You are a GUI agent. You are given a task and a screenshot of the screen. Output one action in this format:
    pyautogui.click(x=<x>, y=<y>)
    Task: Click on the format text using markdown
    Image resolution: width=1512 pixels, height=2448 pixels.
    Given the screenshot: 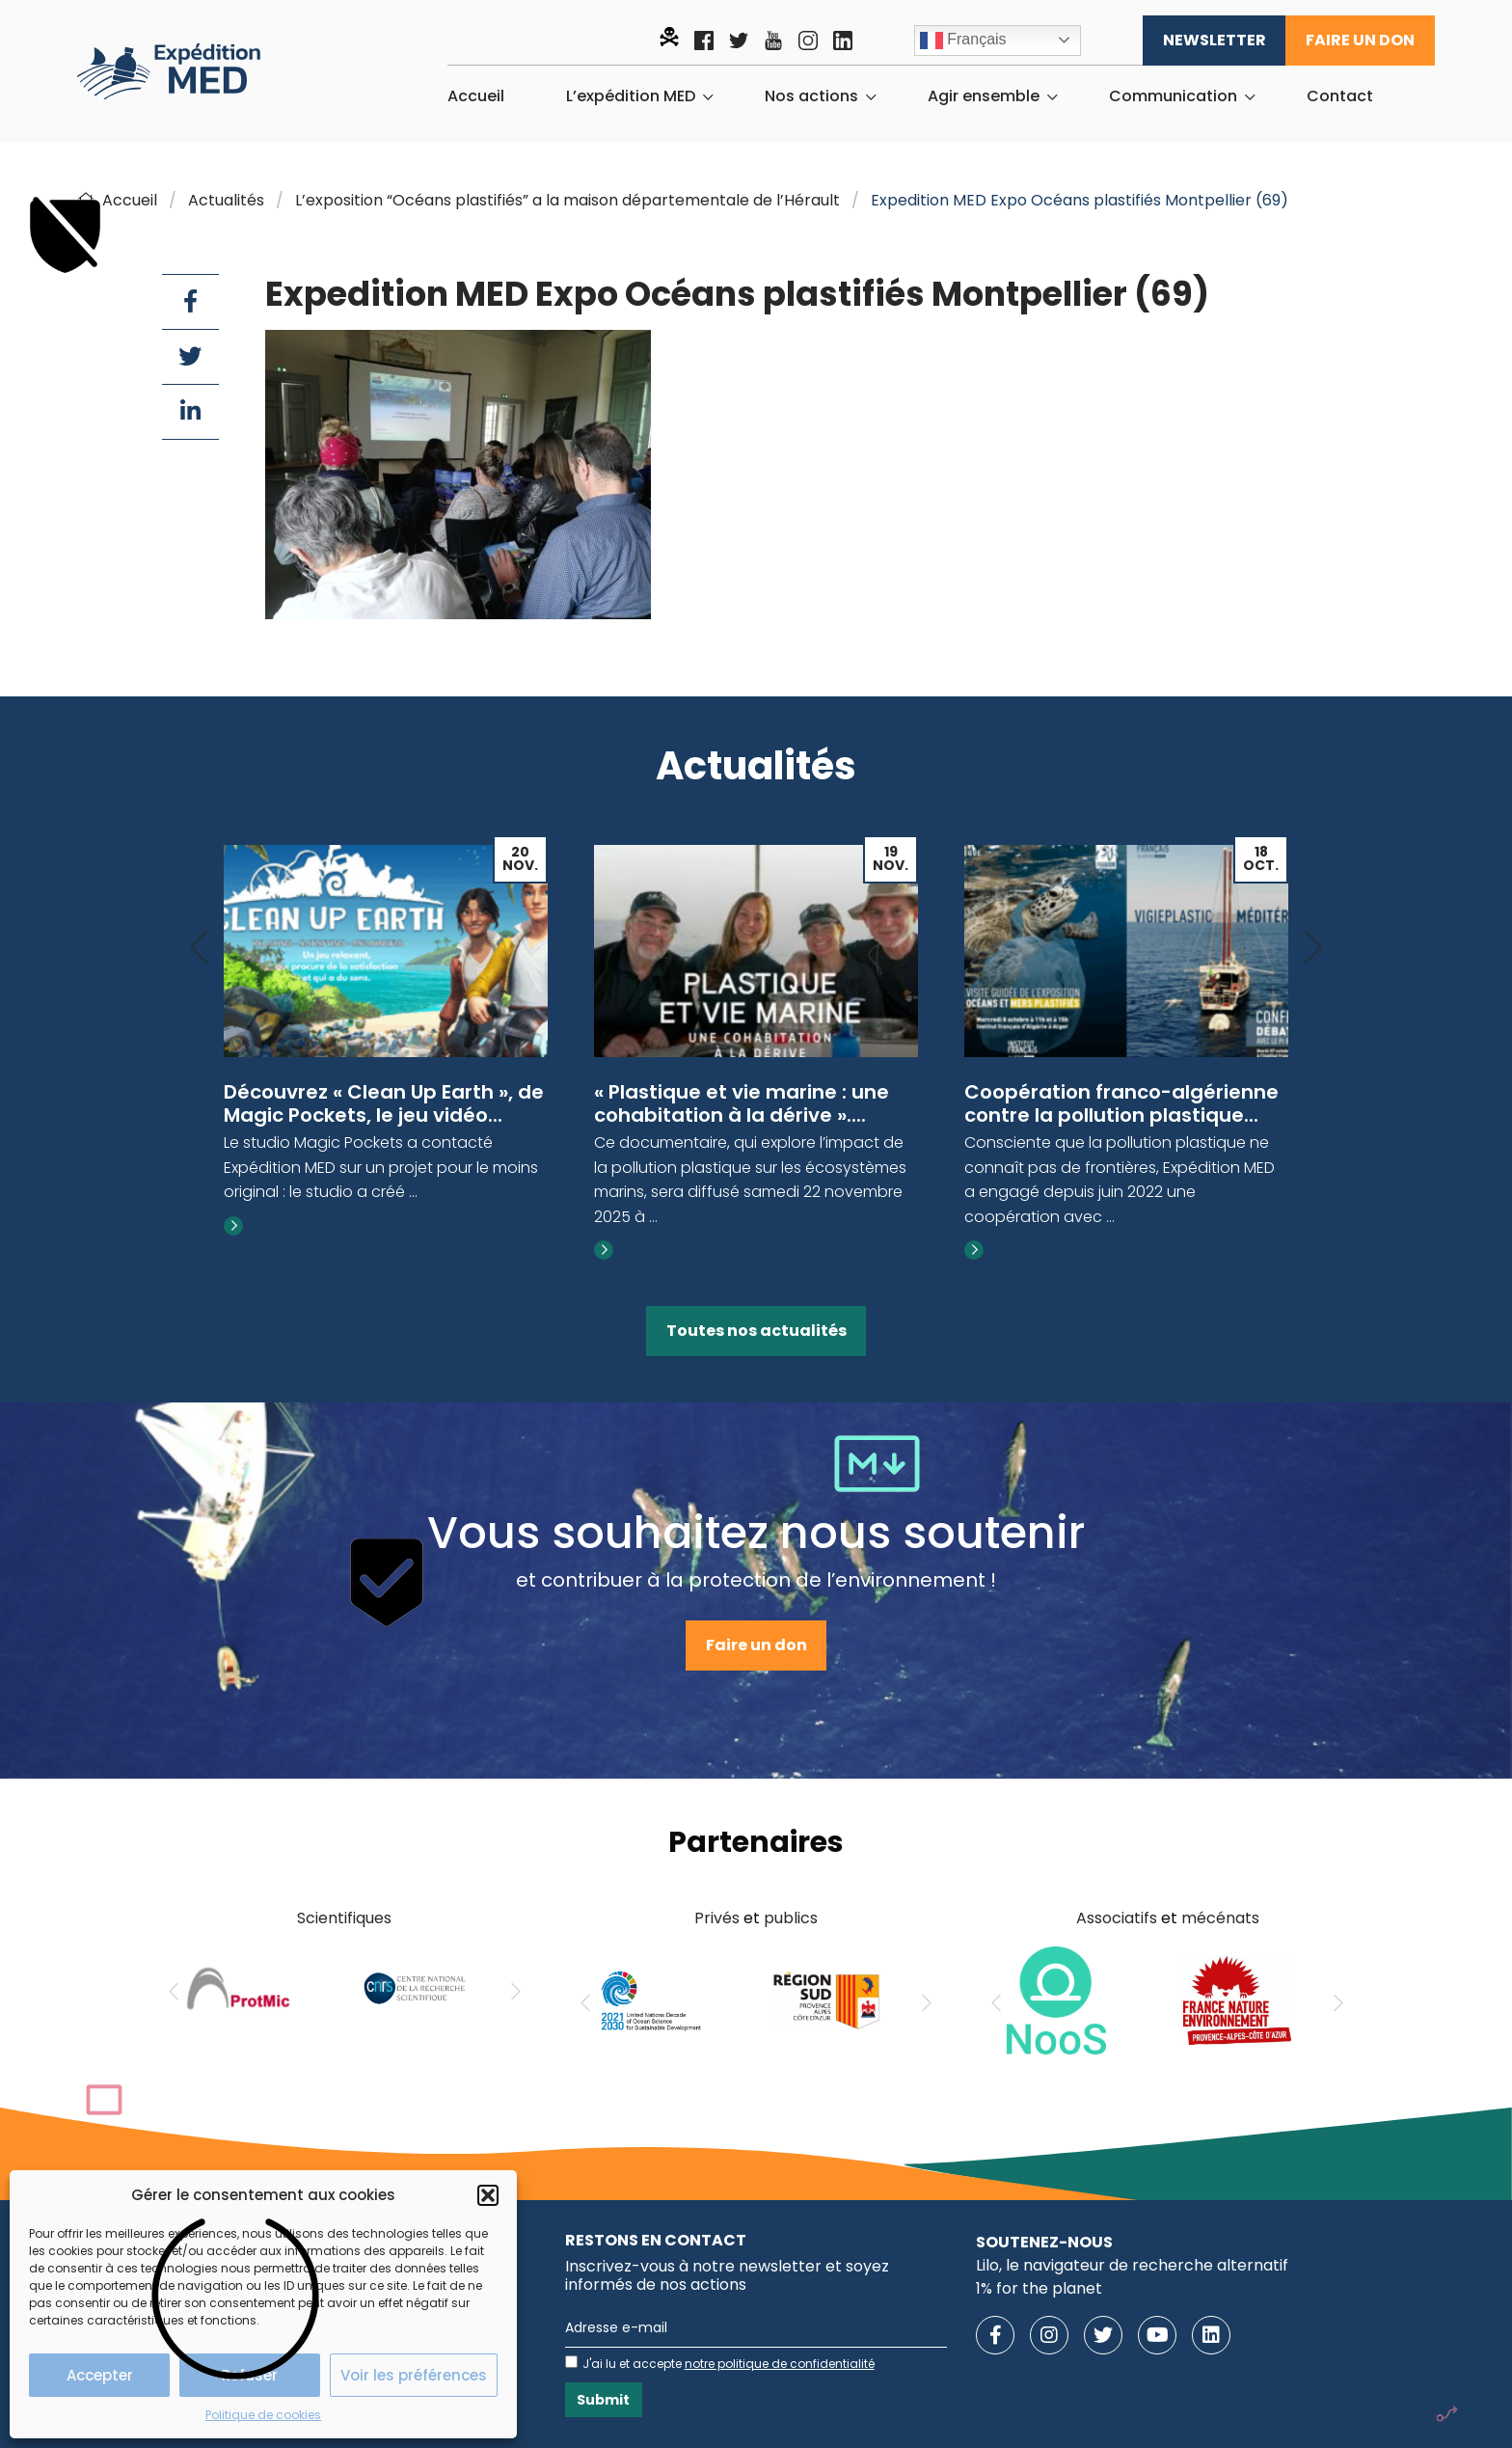 What is the action you would take?
    pyautogui.click(x=877, y=1463)
    